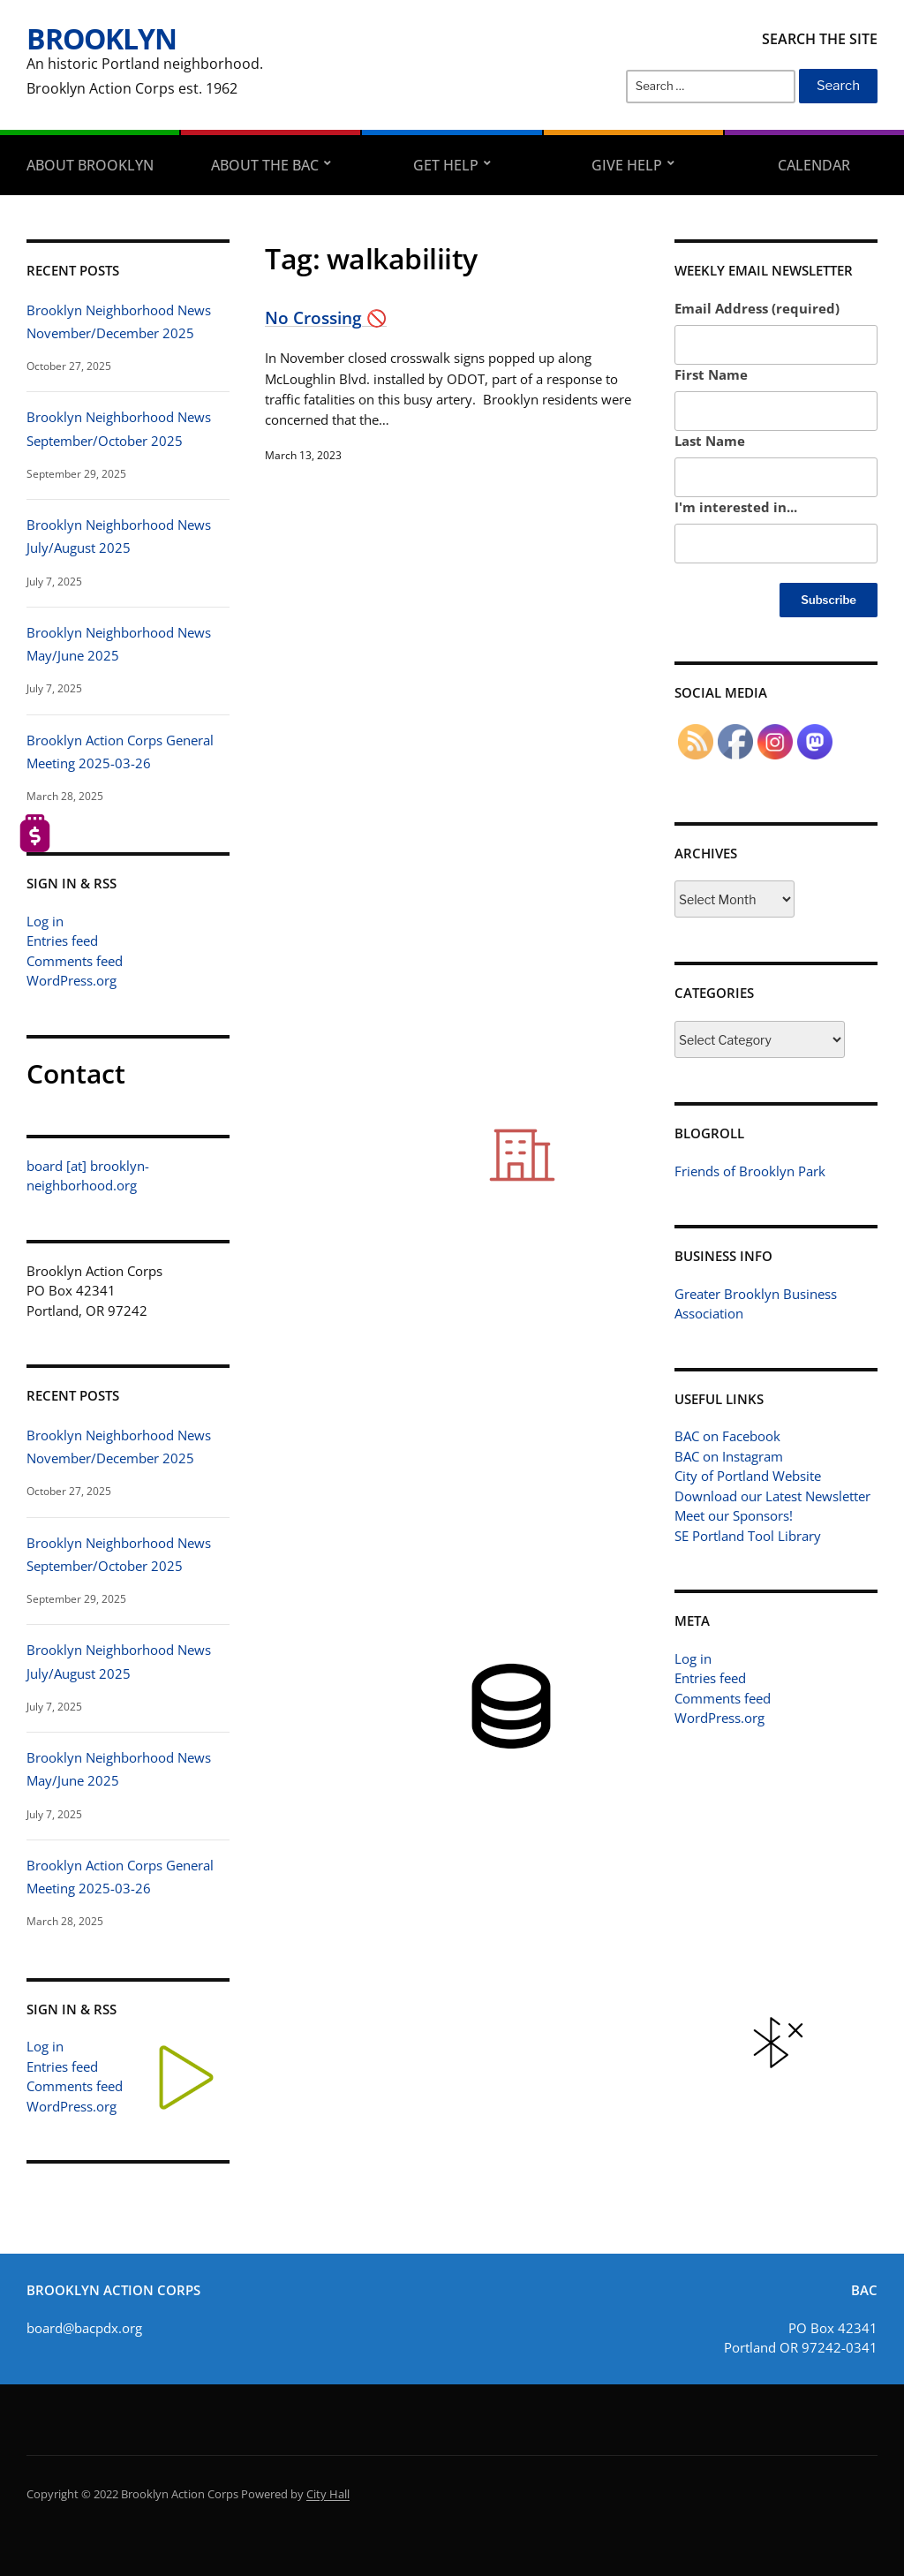 The height and width of the screenshot is (2576, 904). Describe the element at coordinates (775, 2043) in the screenshot. I see `bluetooth connection disabled` at that location.